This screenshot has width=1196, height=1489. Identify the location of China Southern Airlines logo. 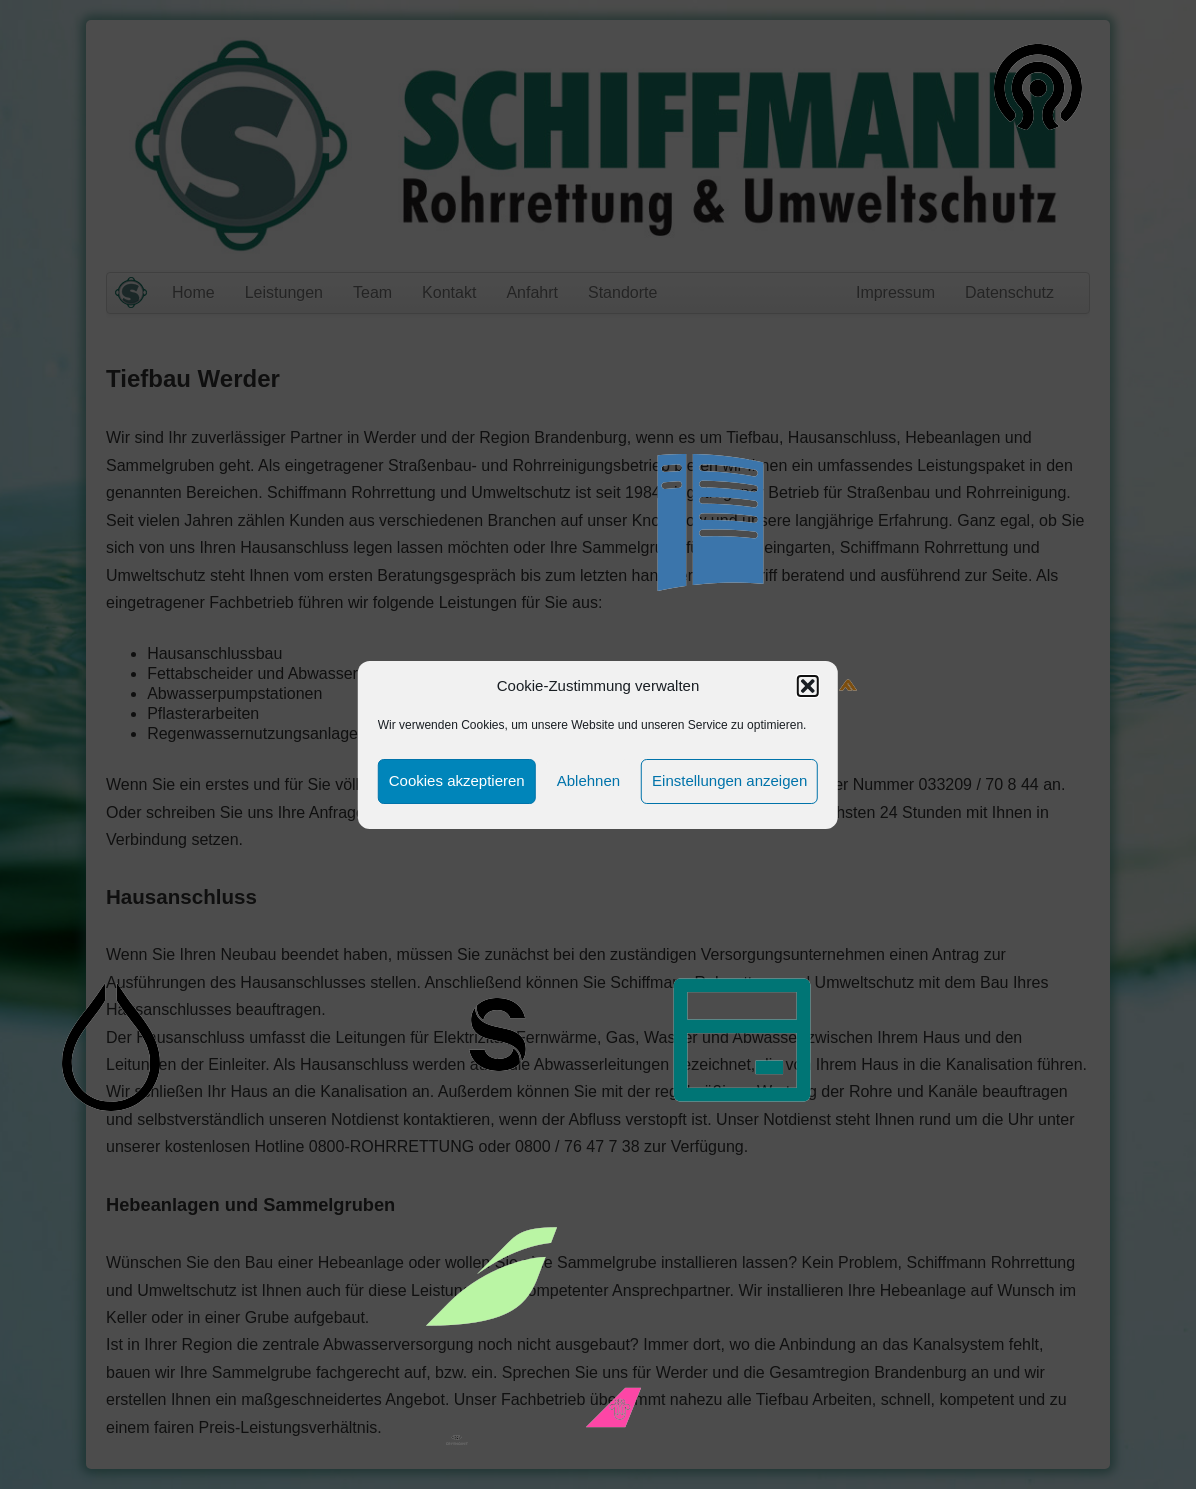
(613, 1407).